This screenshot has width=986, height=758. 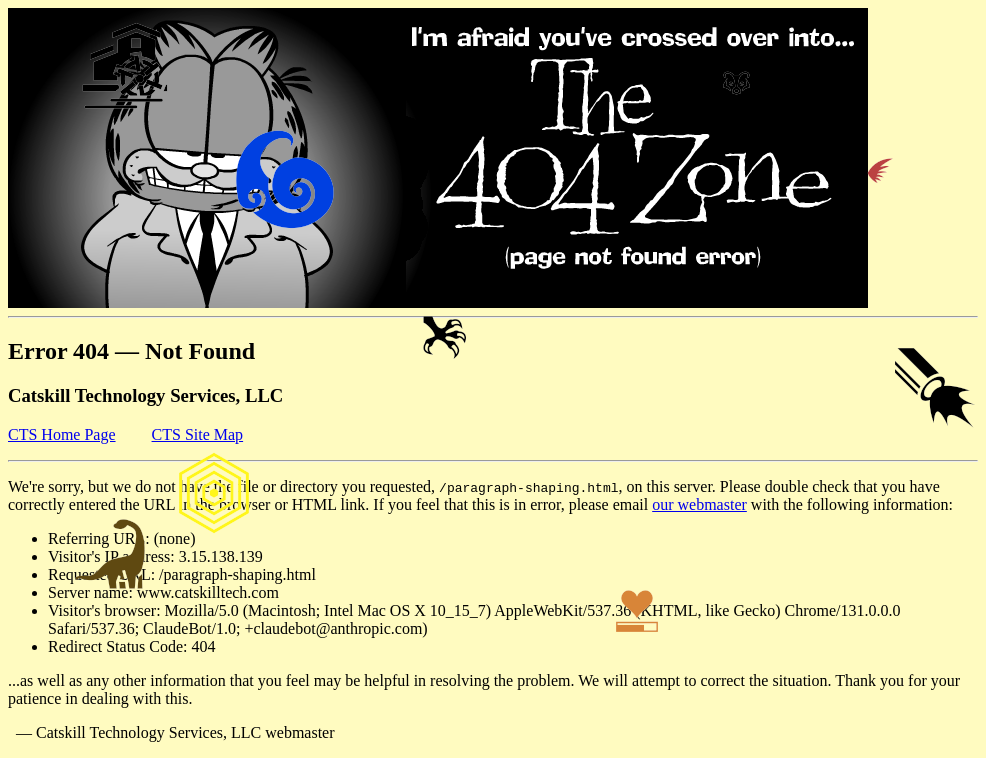 I want to click on dinosaur category or prehistoric theme indicator, so click(x=110, y=554).